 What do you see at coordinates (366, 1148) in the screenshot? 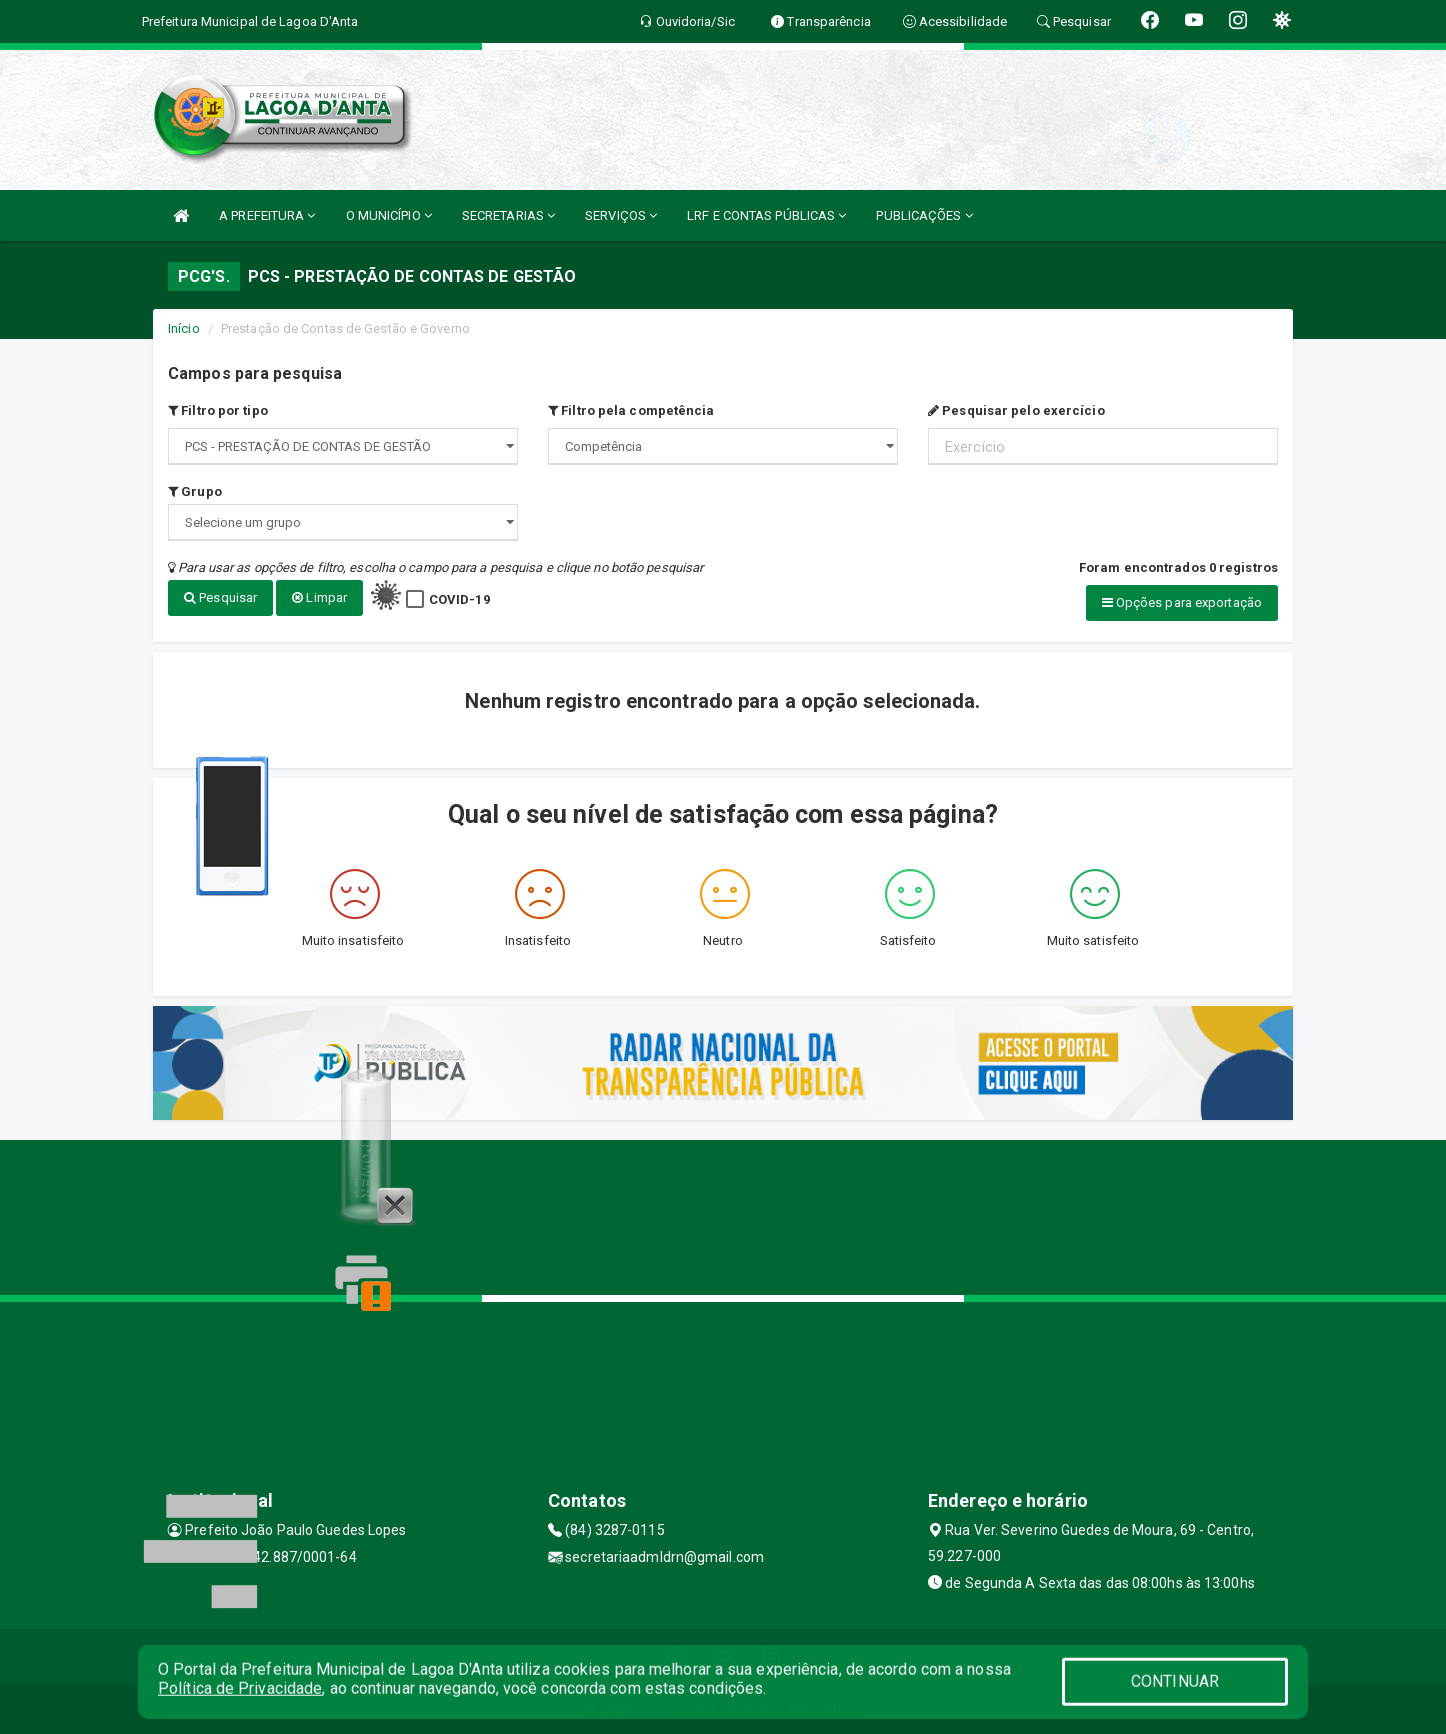
I see `indicates battery not detected or missing` at bounding box center [366, 1148].